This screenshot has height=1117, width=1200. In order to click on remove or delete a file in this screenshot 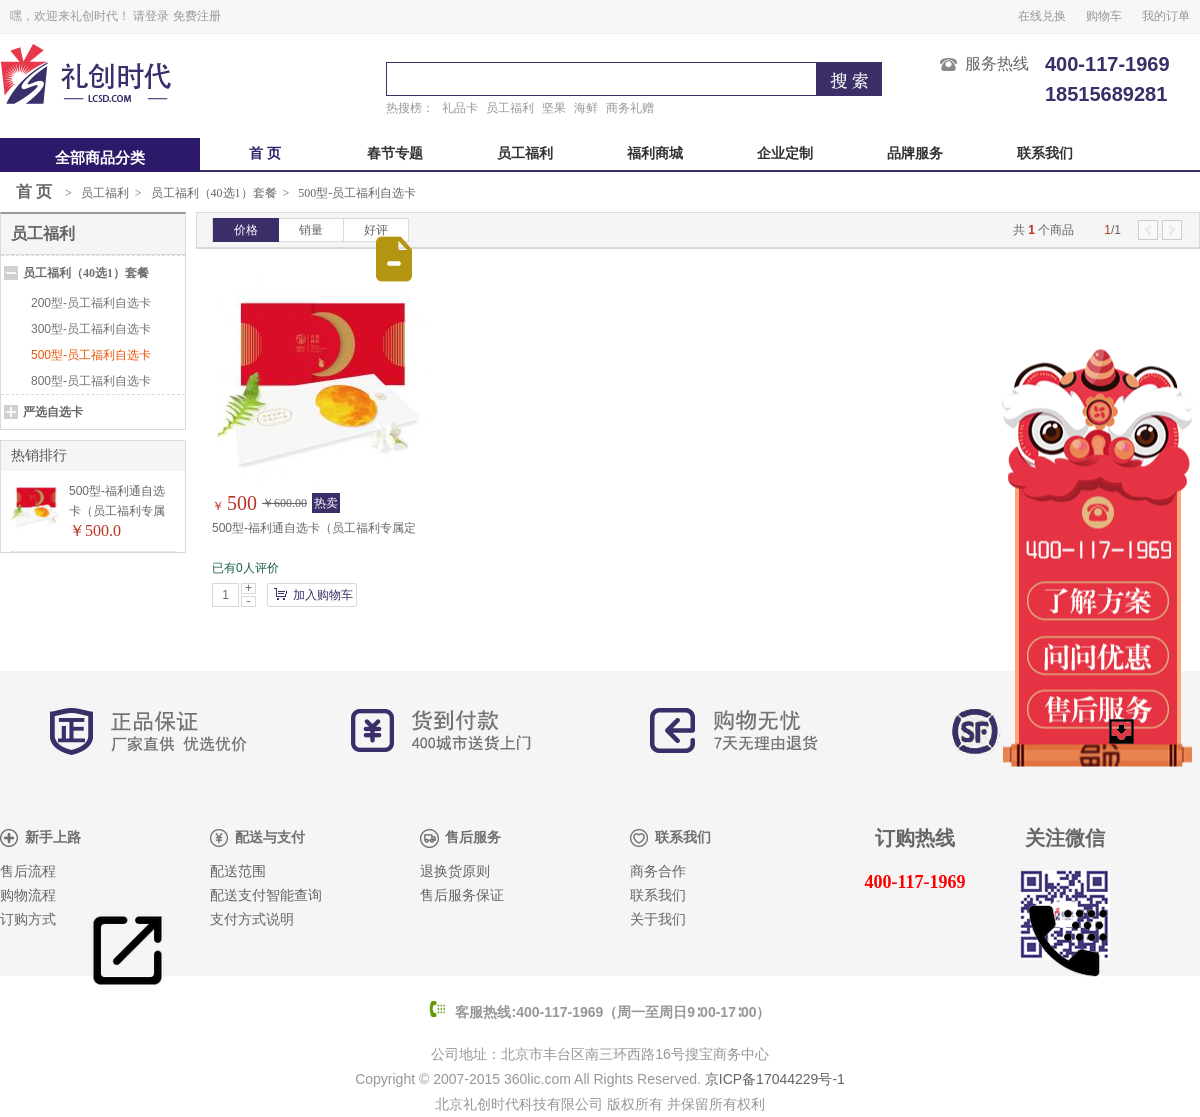, I will do `click(394, 259)`.